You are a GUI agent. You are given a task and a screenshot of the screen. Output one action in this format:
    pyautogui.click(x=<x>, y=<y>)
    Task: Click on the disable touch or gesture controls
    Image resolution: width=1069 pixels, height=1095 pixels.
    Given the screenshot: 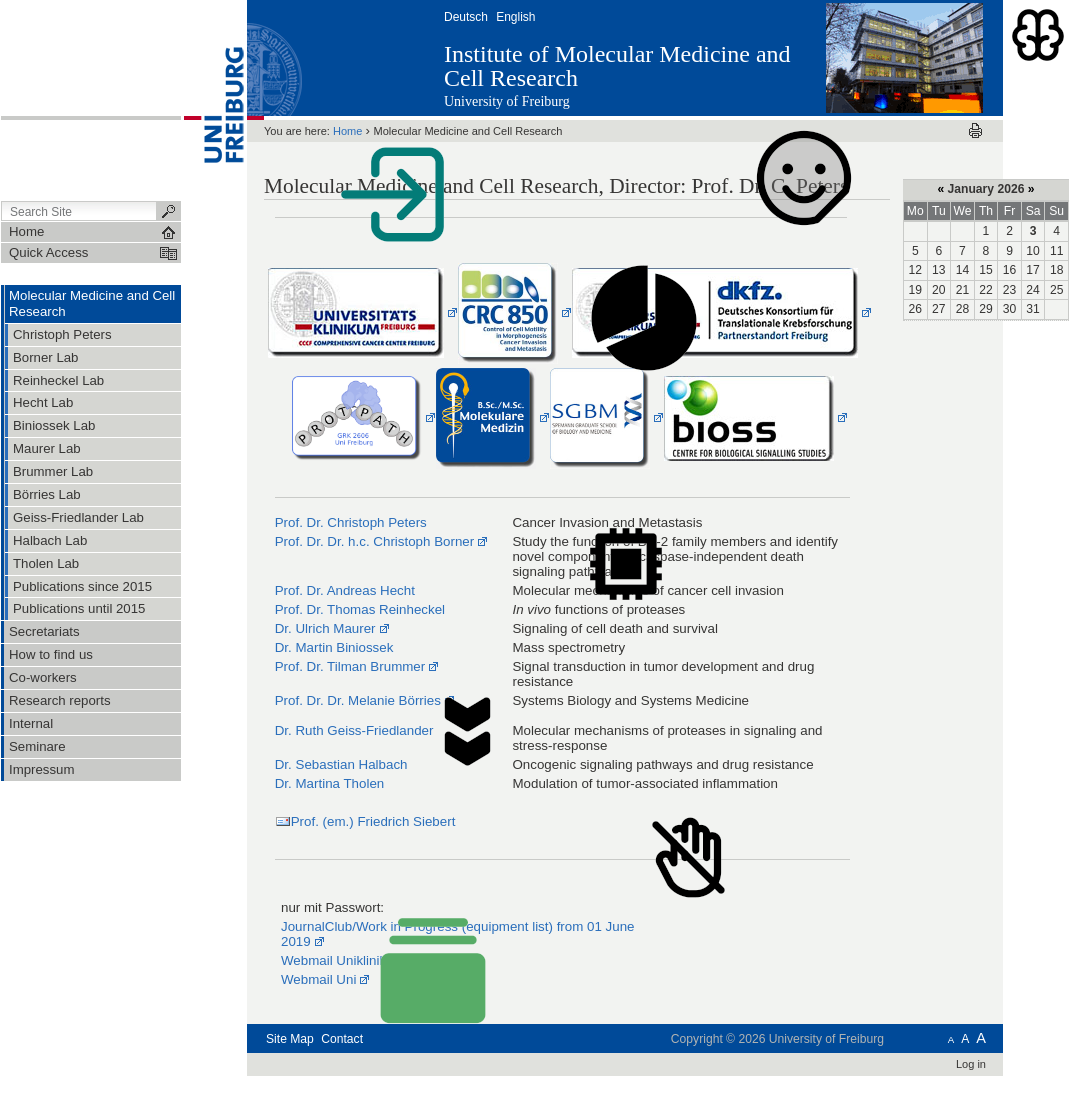 What is the action you would take?
    pyautogui.click(x=688, y=857)
    